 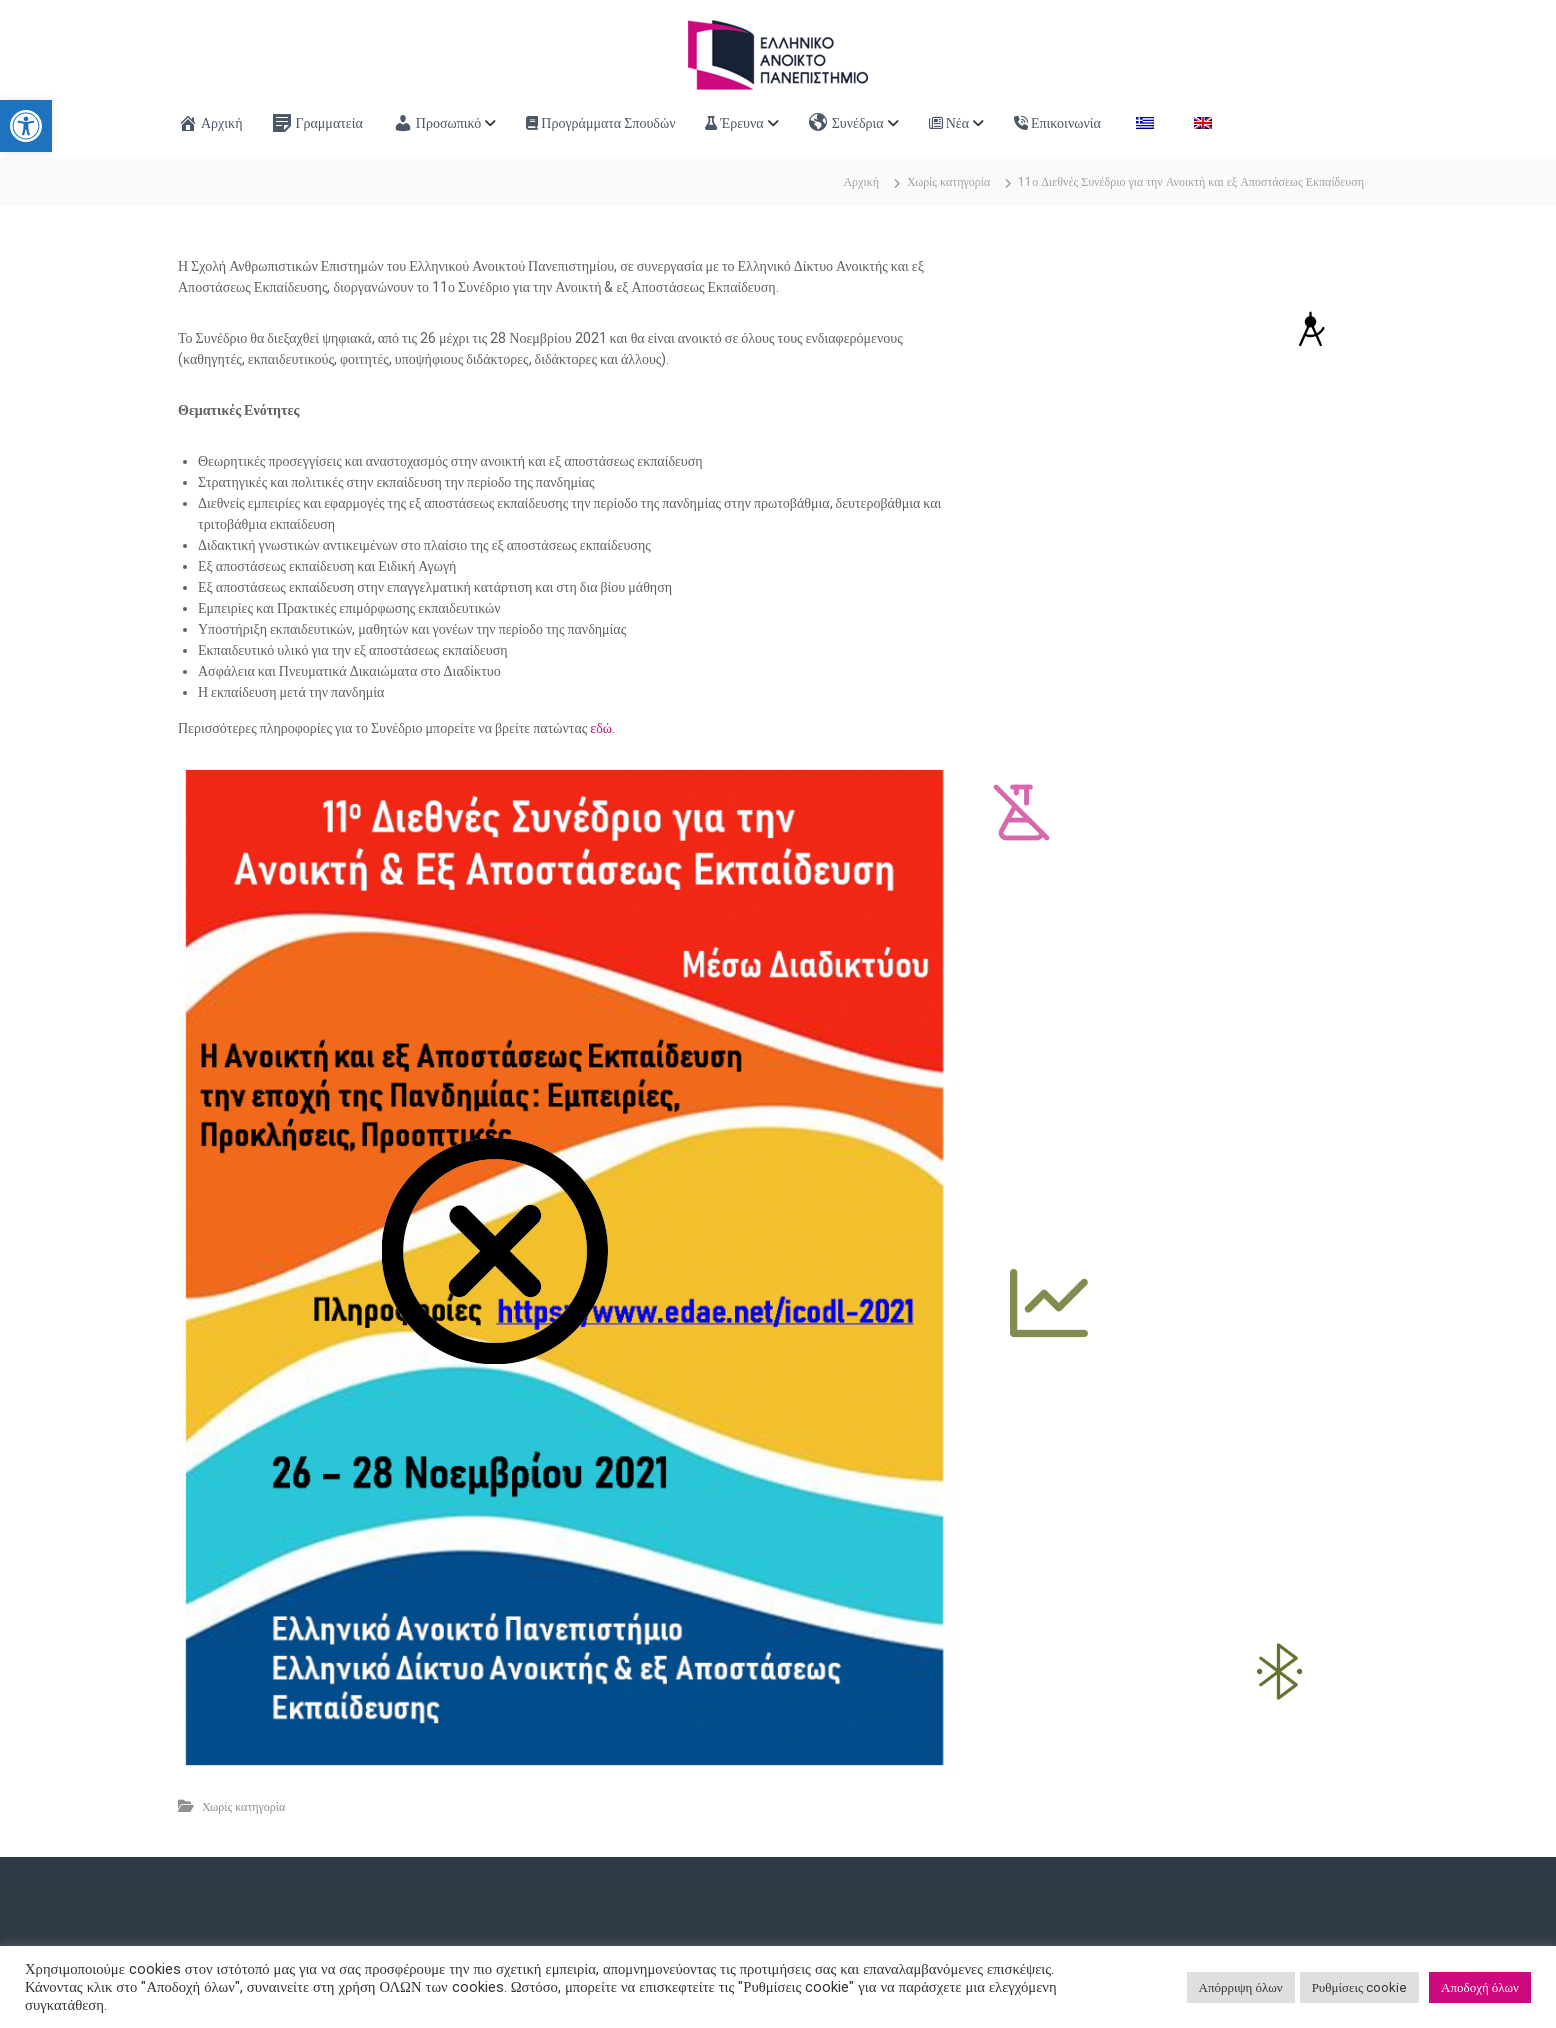 What do you see at coordinates (495, 1251) in the screenshot?
I see `close or dismiss a dialog` at bounding box center [495, 1251].